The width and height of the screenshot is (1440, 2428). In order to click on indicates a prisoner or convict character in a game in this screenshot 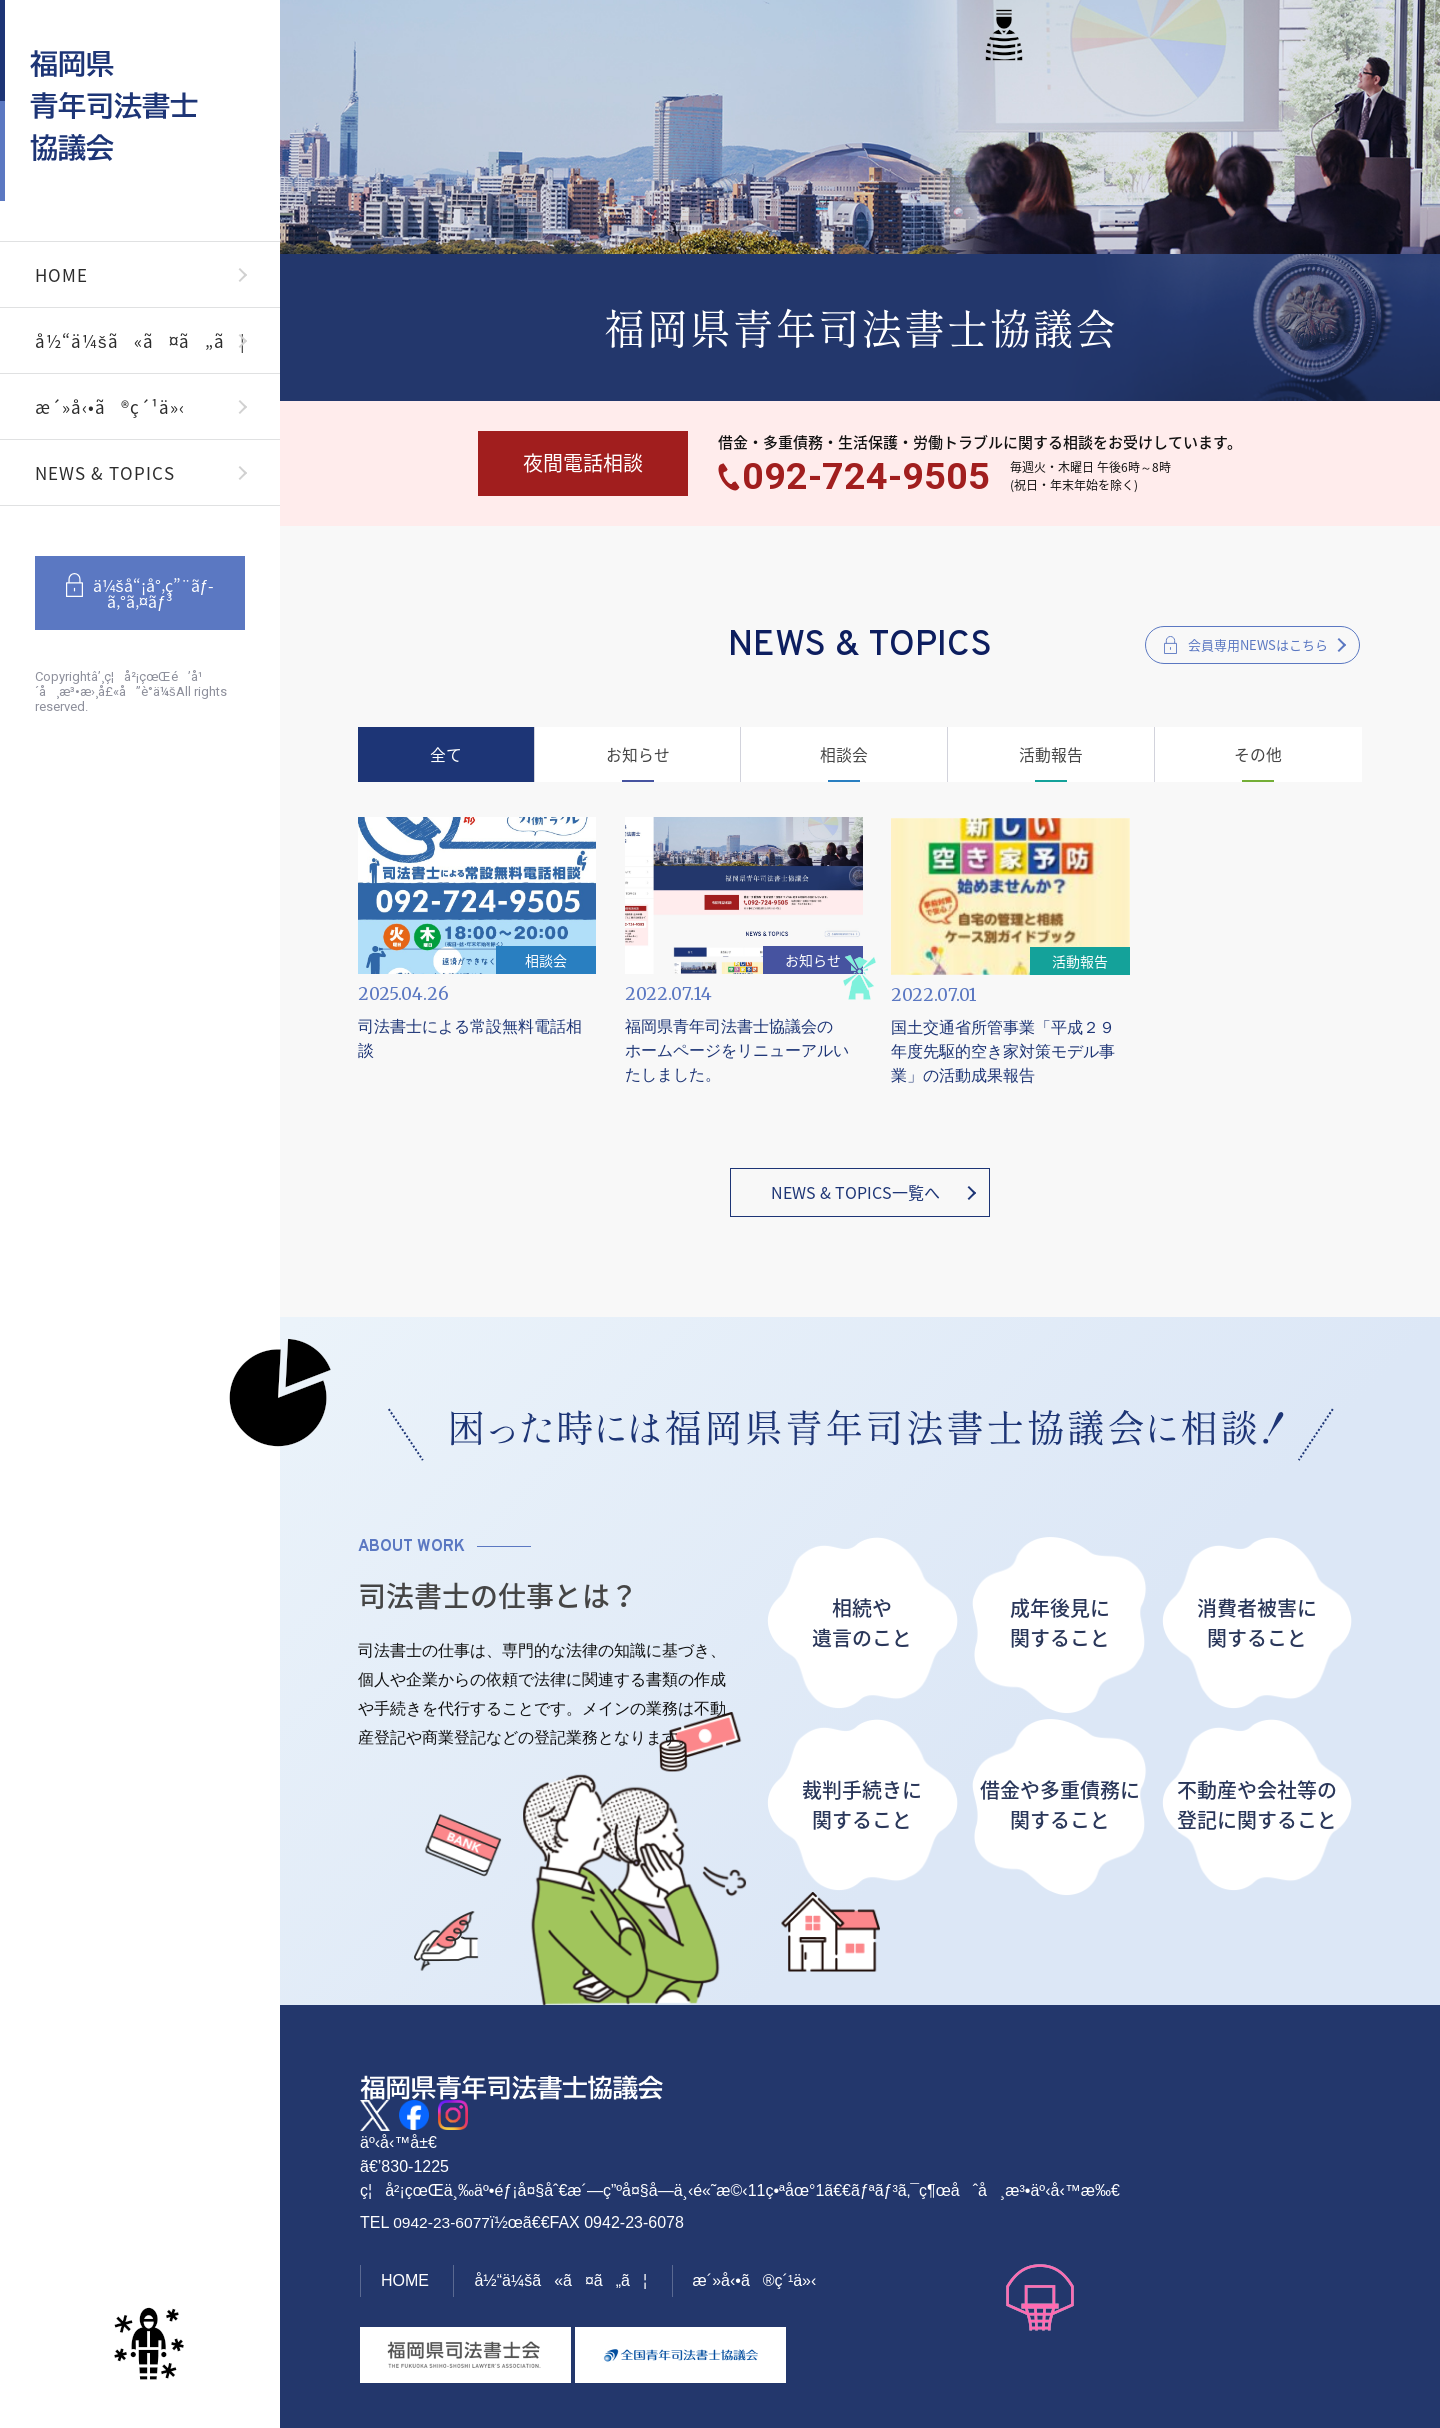, I will do `click(1004, 35)`.